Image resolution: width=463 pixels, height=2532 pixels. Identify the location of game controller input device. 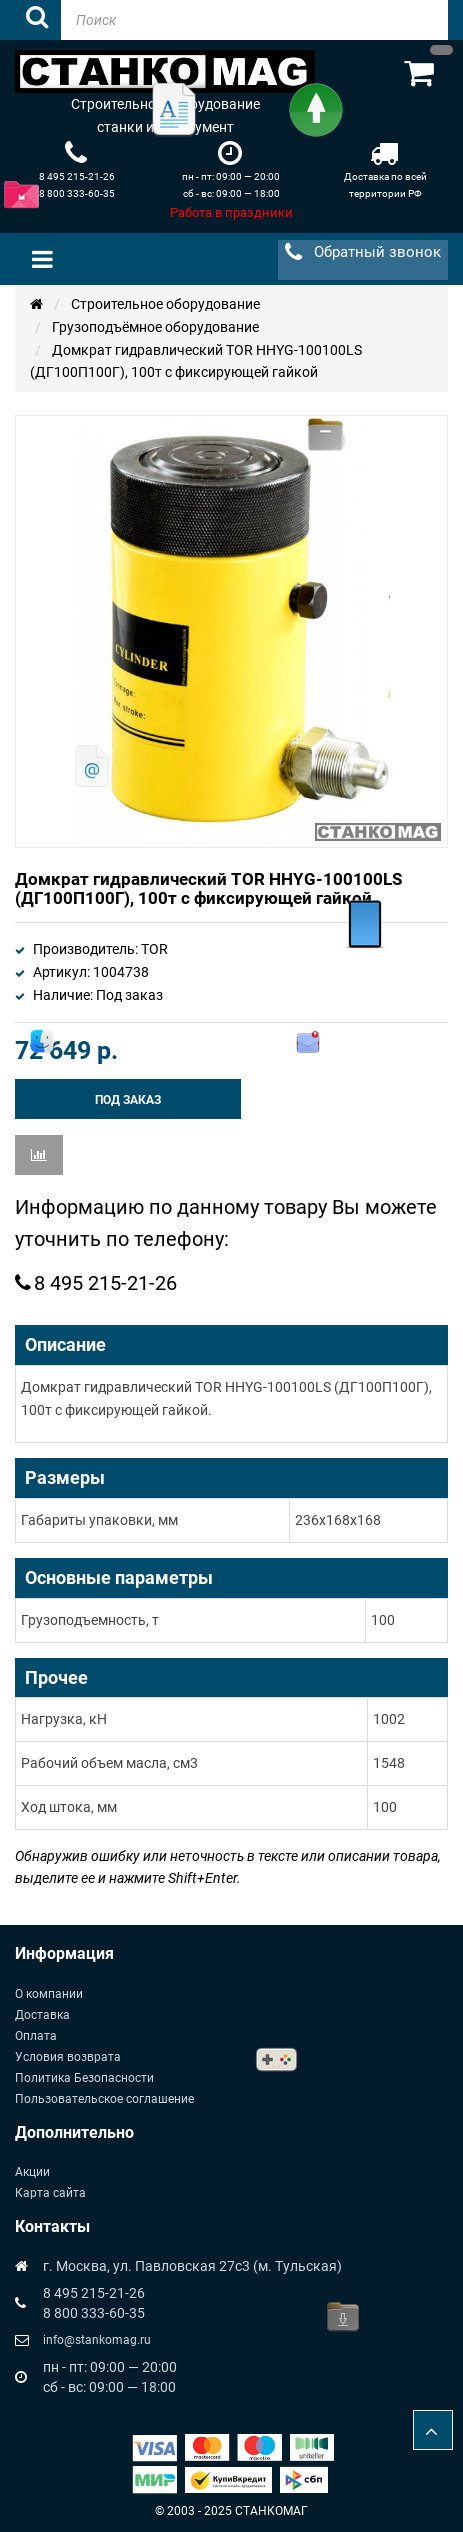
(276, 2059).